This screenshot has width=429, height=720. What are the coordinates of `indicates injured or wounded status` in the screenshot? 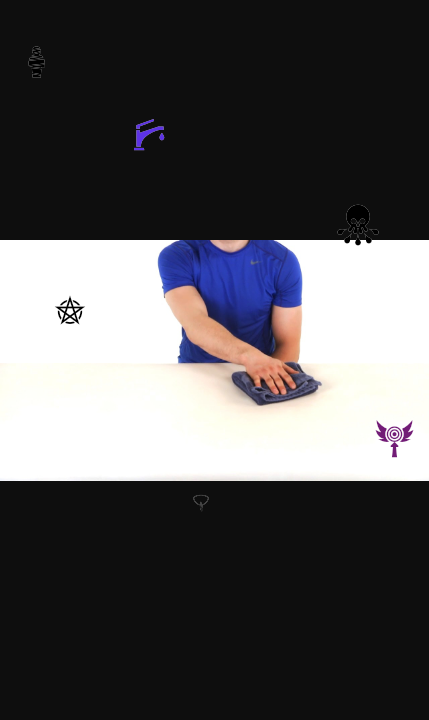 It's located at (37, 62).